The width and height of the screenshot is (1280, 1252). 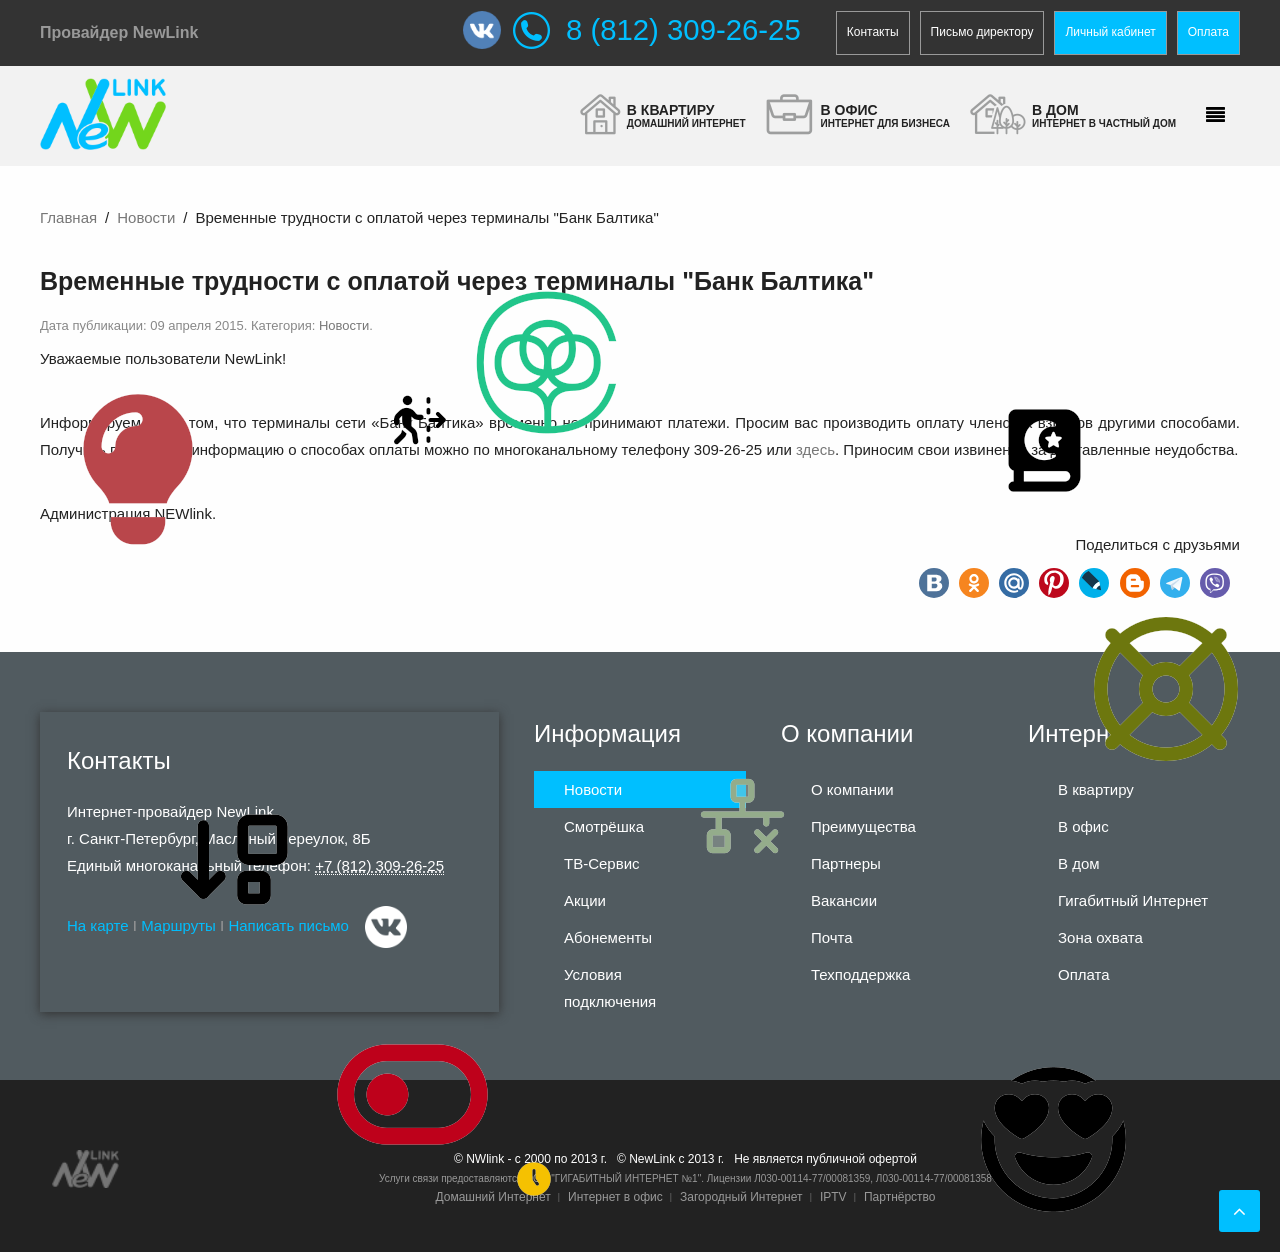 I want to click on react with love or adoration, so click(x=1053, y=1139).